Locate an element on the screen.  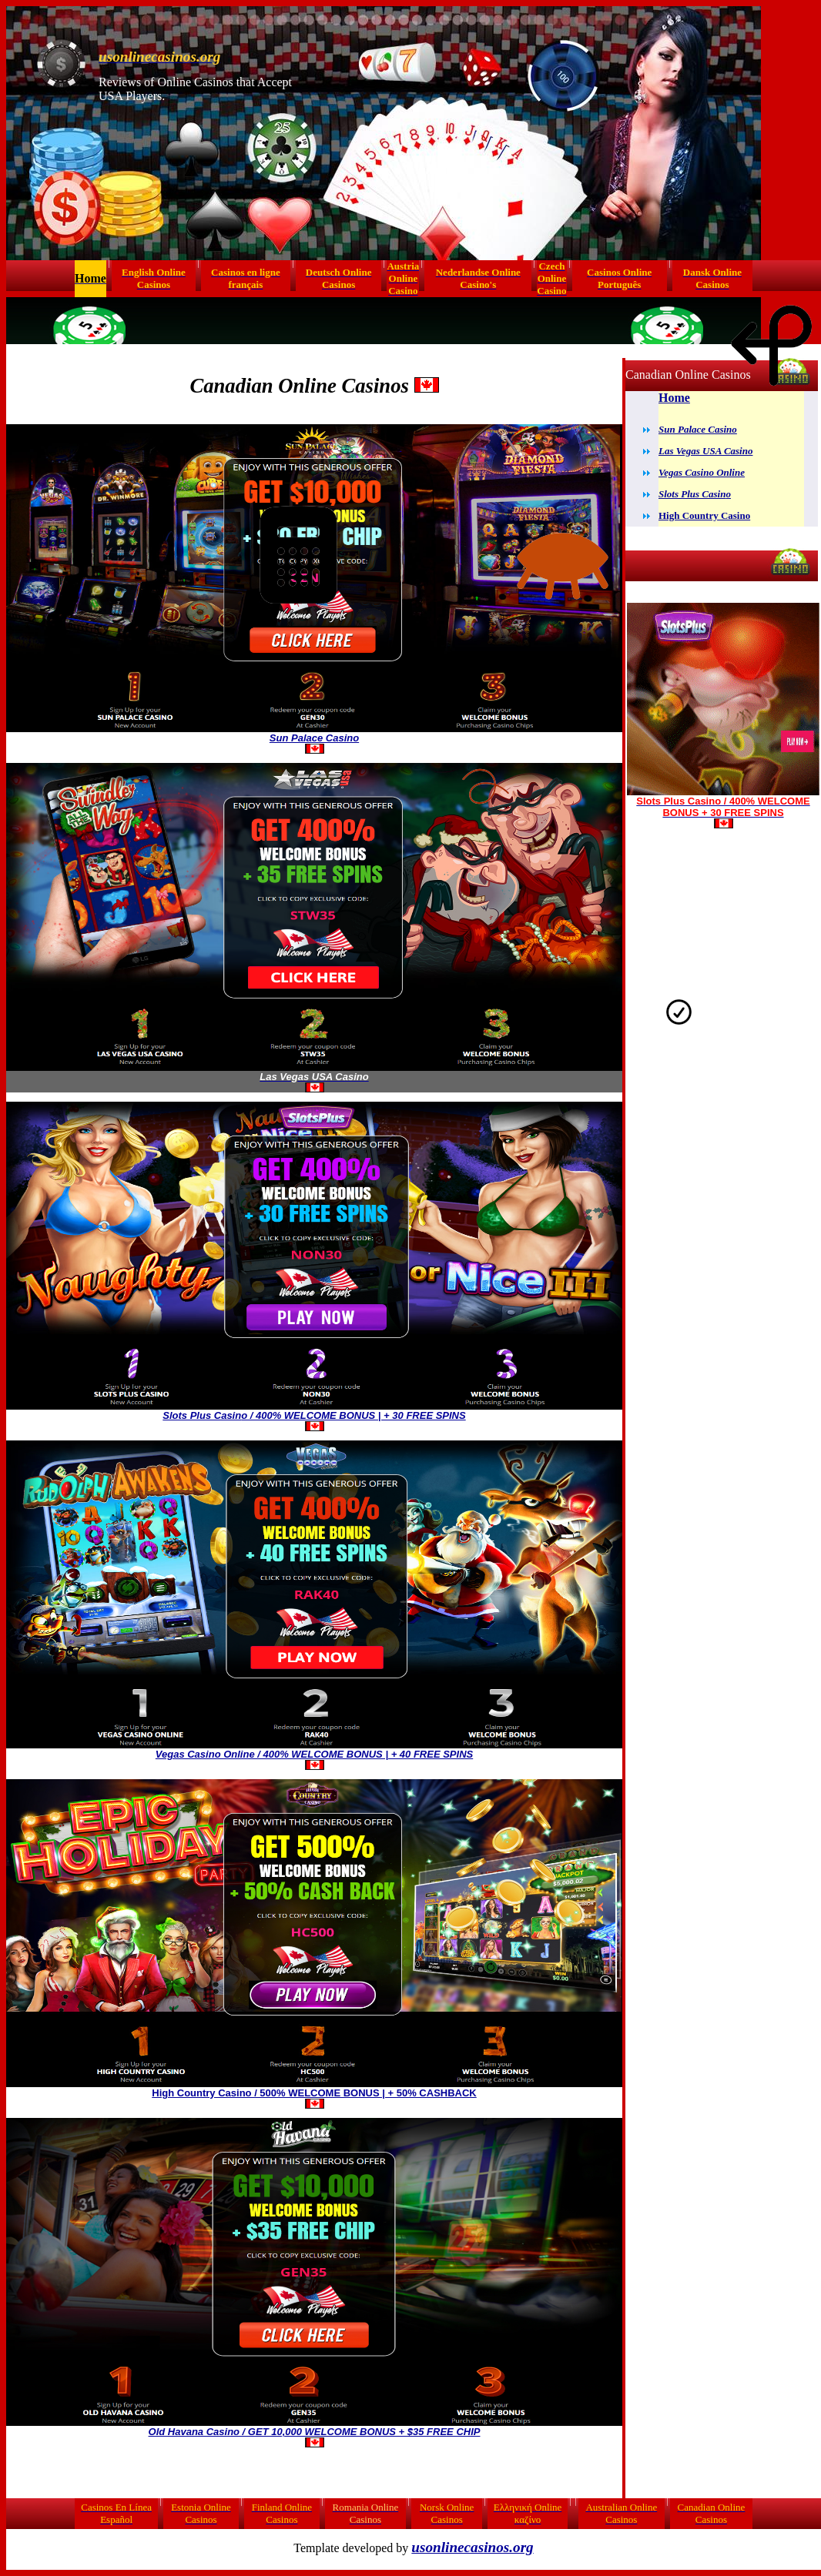
confirms a completed action or task is located at coordinates (679, 1012).